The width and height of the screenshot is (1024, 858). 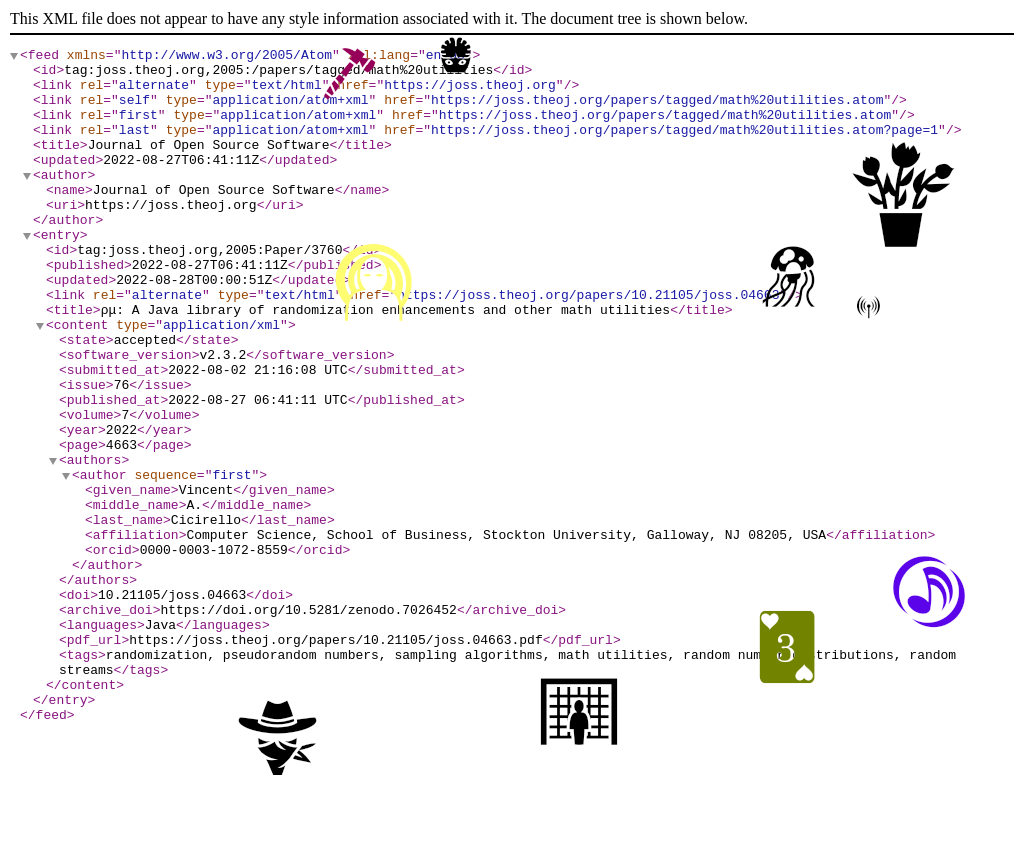 What do you see at coordinates (787, 647) in the screenshot?
I see `play the three of hearts card` at bounding box center [787, 647].